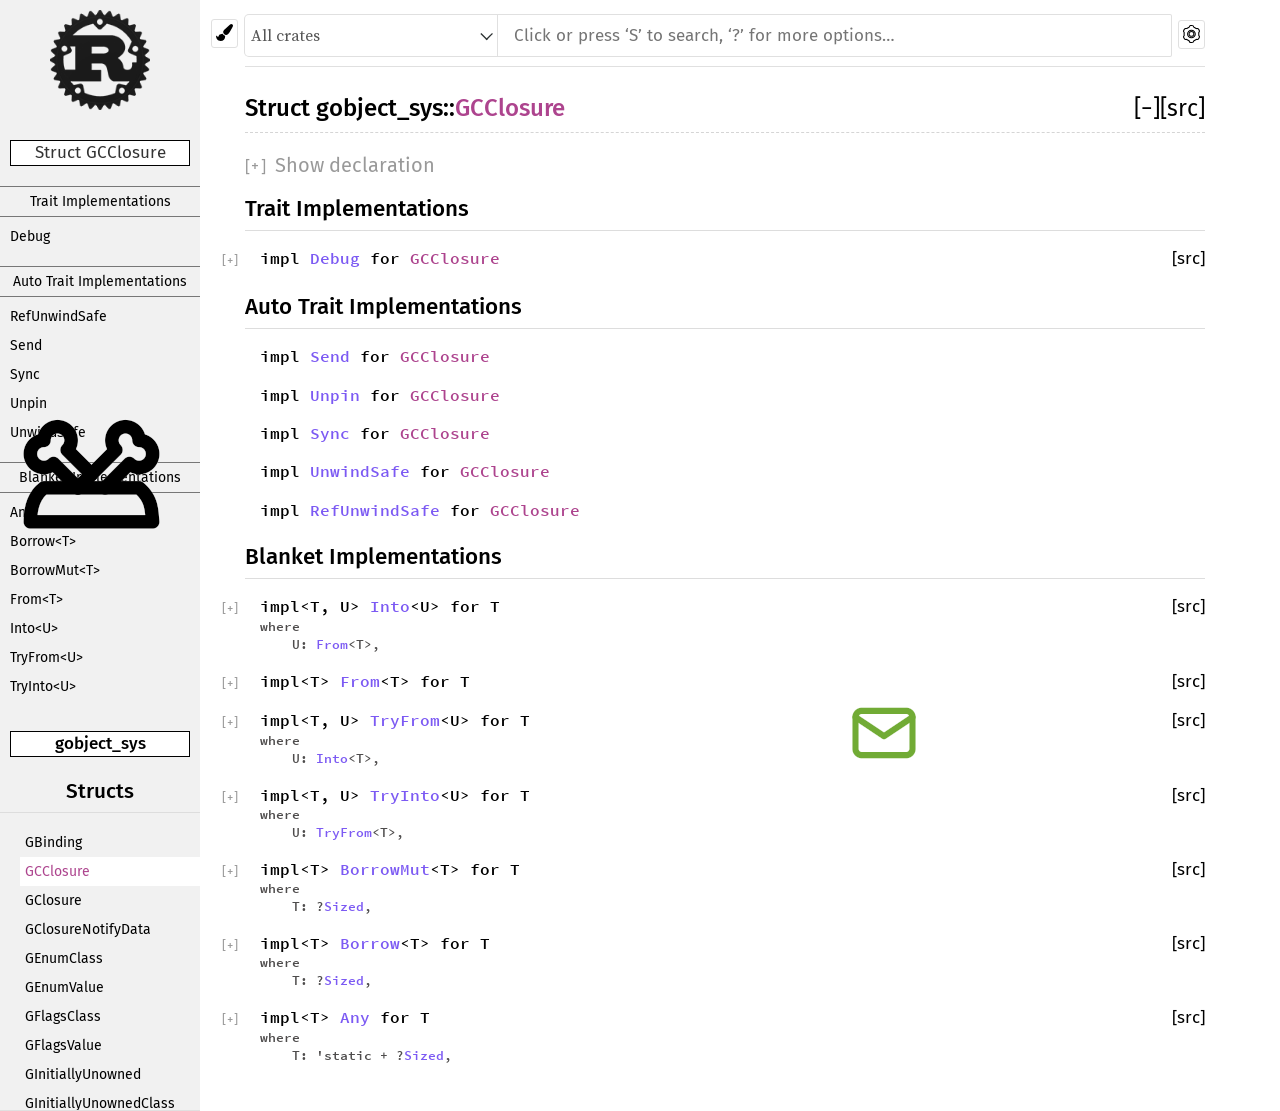 Image resolution: width=1280 pixels, height=1111 pixels. What do you see at coordinates (91, 467) in the screenshot?
I see `access pet feeding schedule` at bounding box center [91, 467].